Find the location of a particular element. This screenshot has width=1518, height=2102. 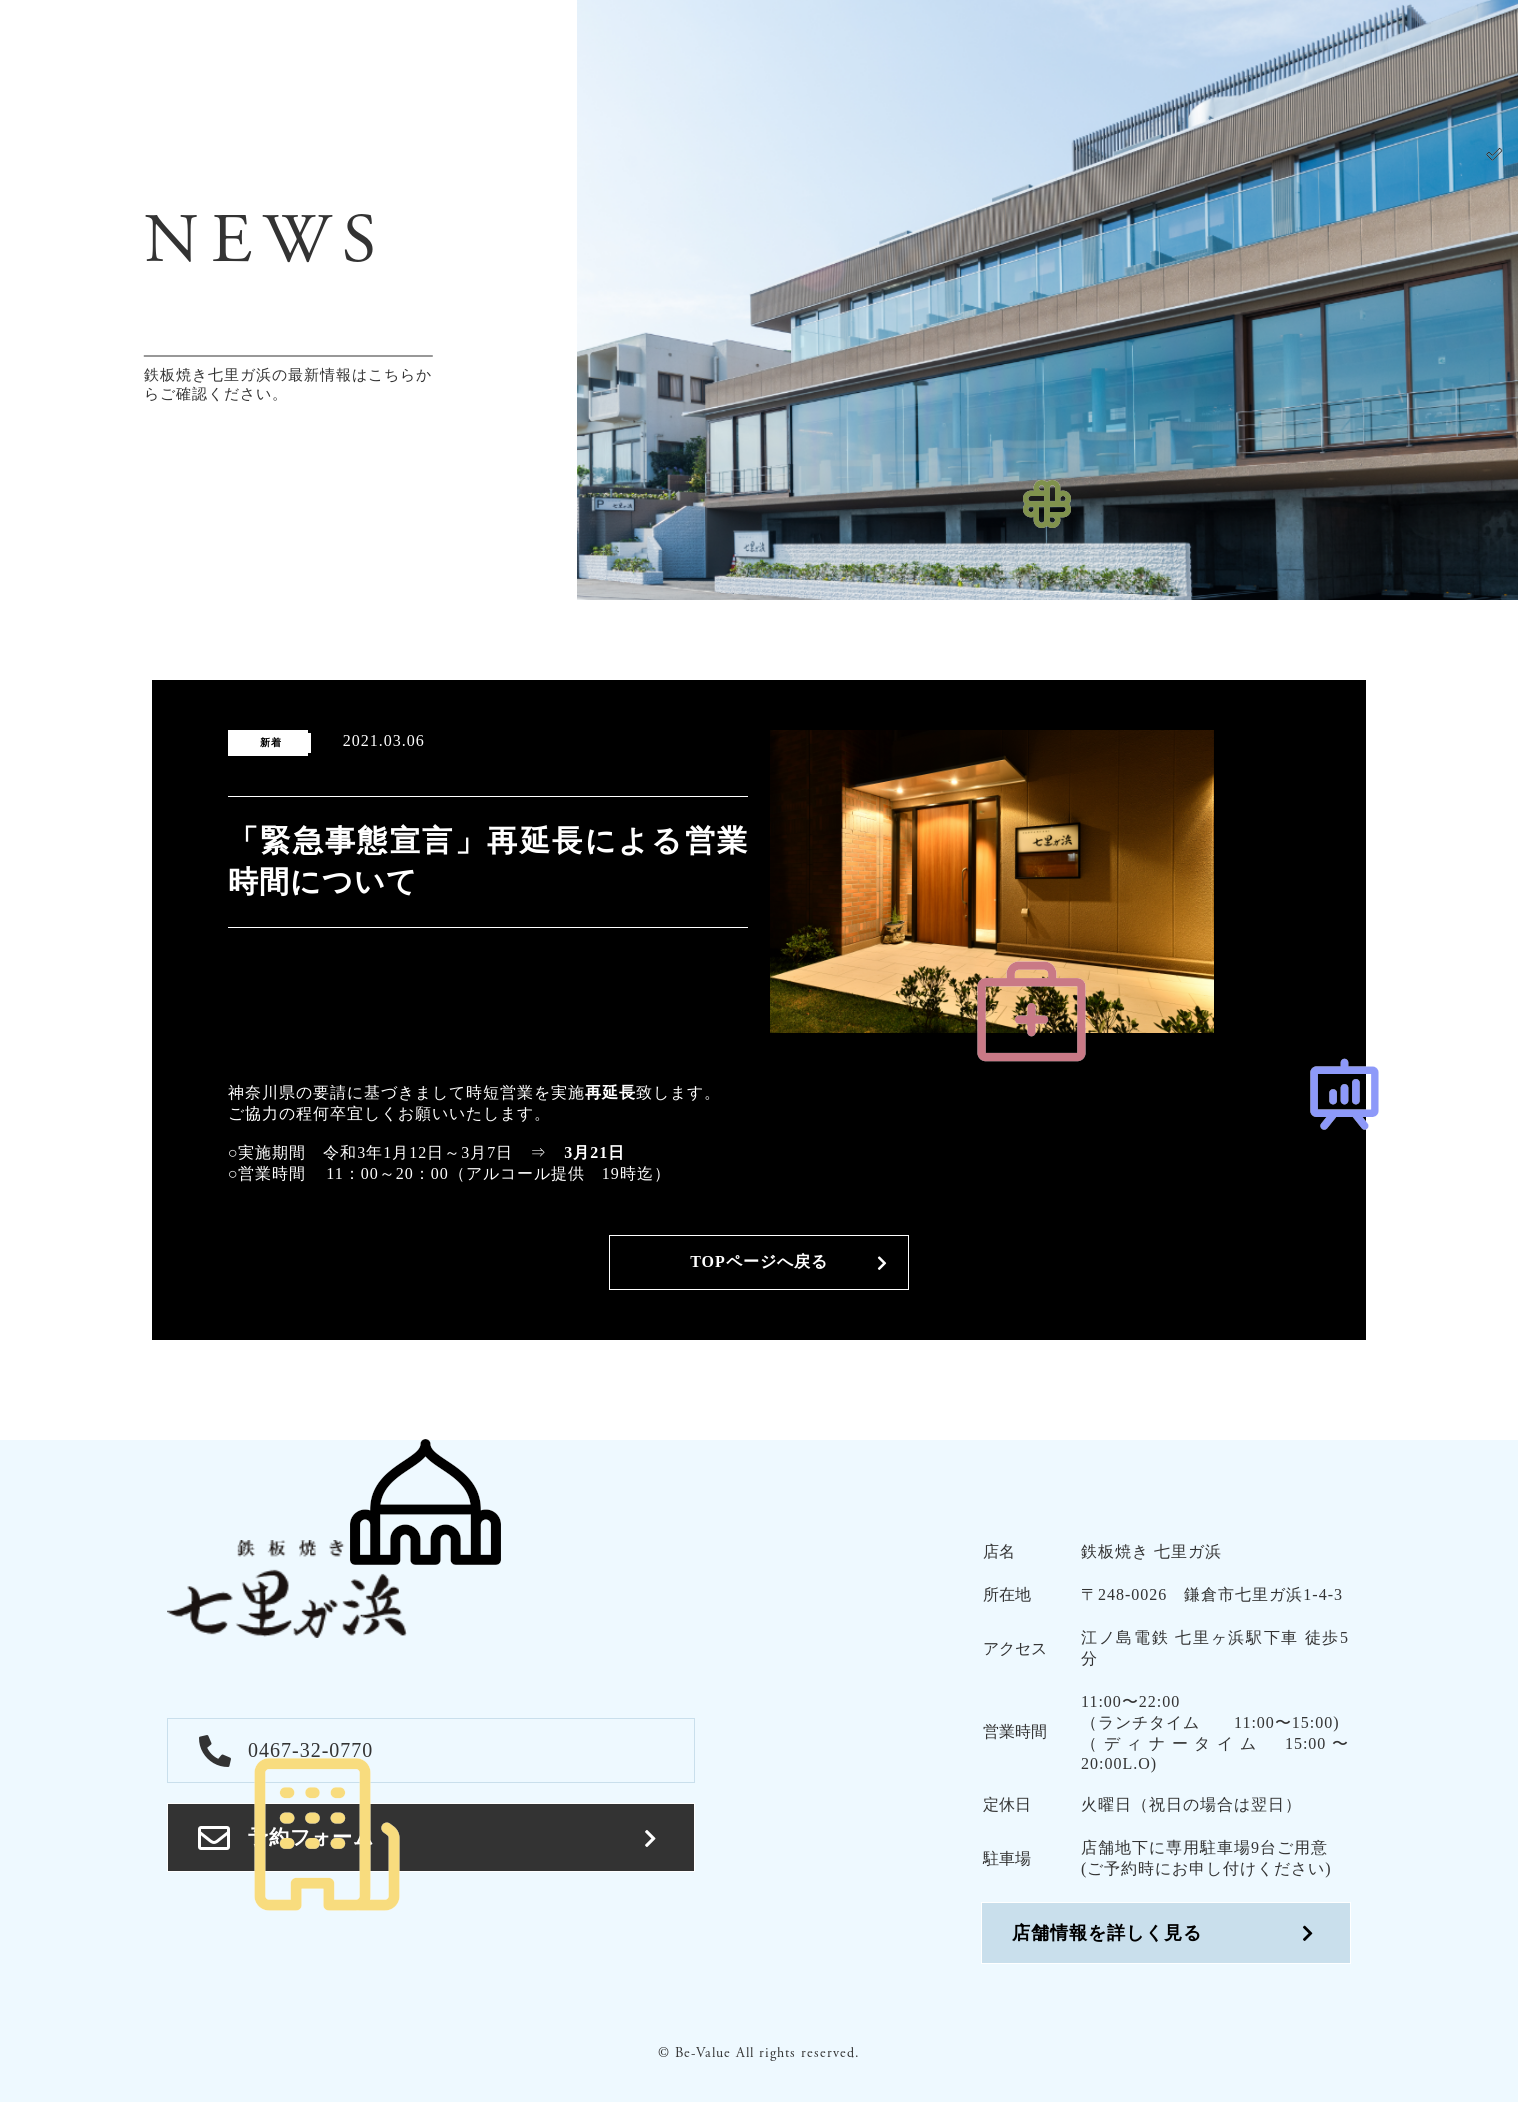

open Slack workspace is located at coordinates (1047, 504).